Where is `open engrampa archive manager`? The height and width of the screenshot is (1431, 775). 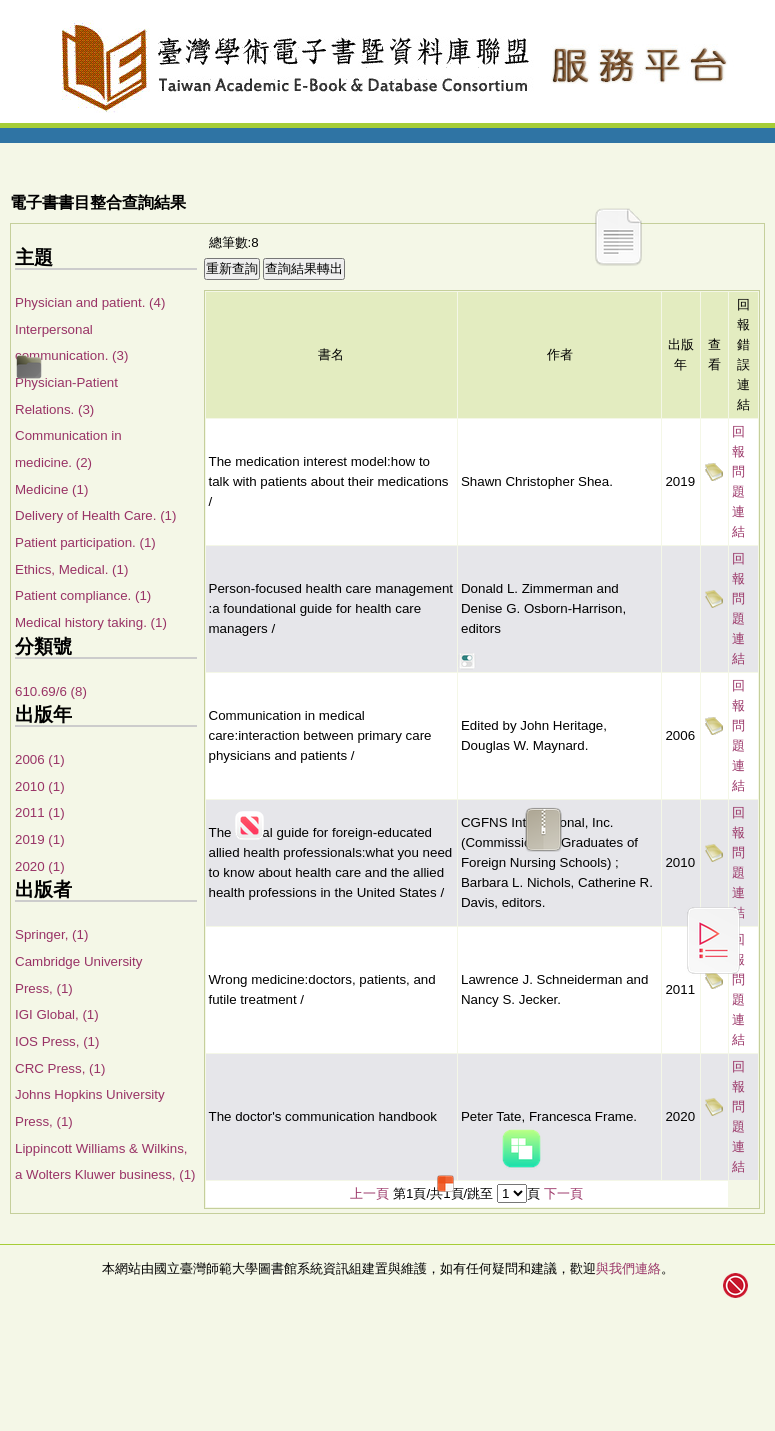 open engrampa archive manager is located at coordinates (543, 829).